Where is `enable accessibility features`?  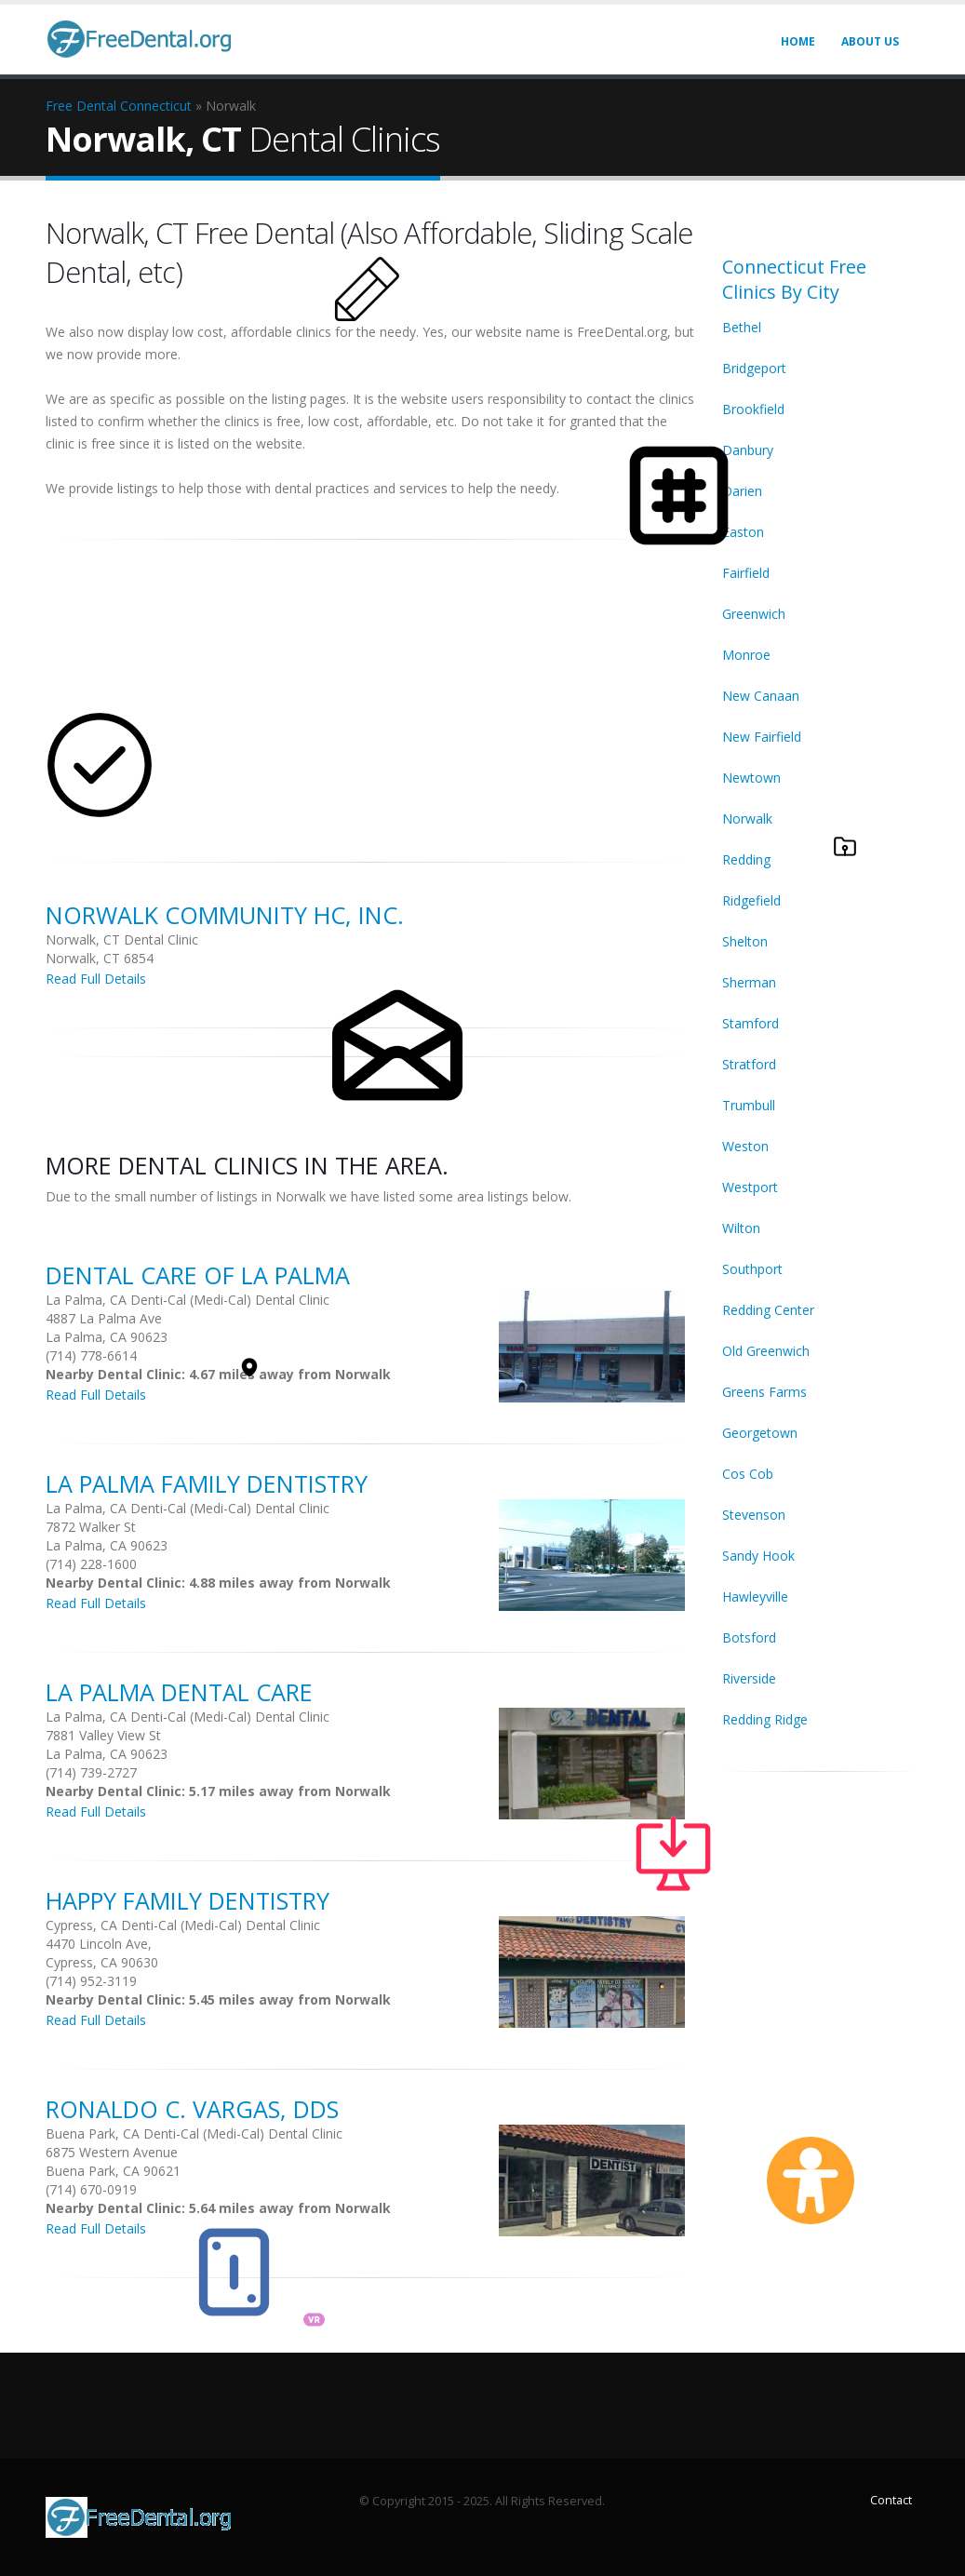 enable accessibility features is located at coordinates (811, 2180).